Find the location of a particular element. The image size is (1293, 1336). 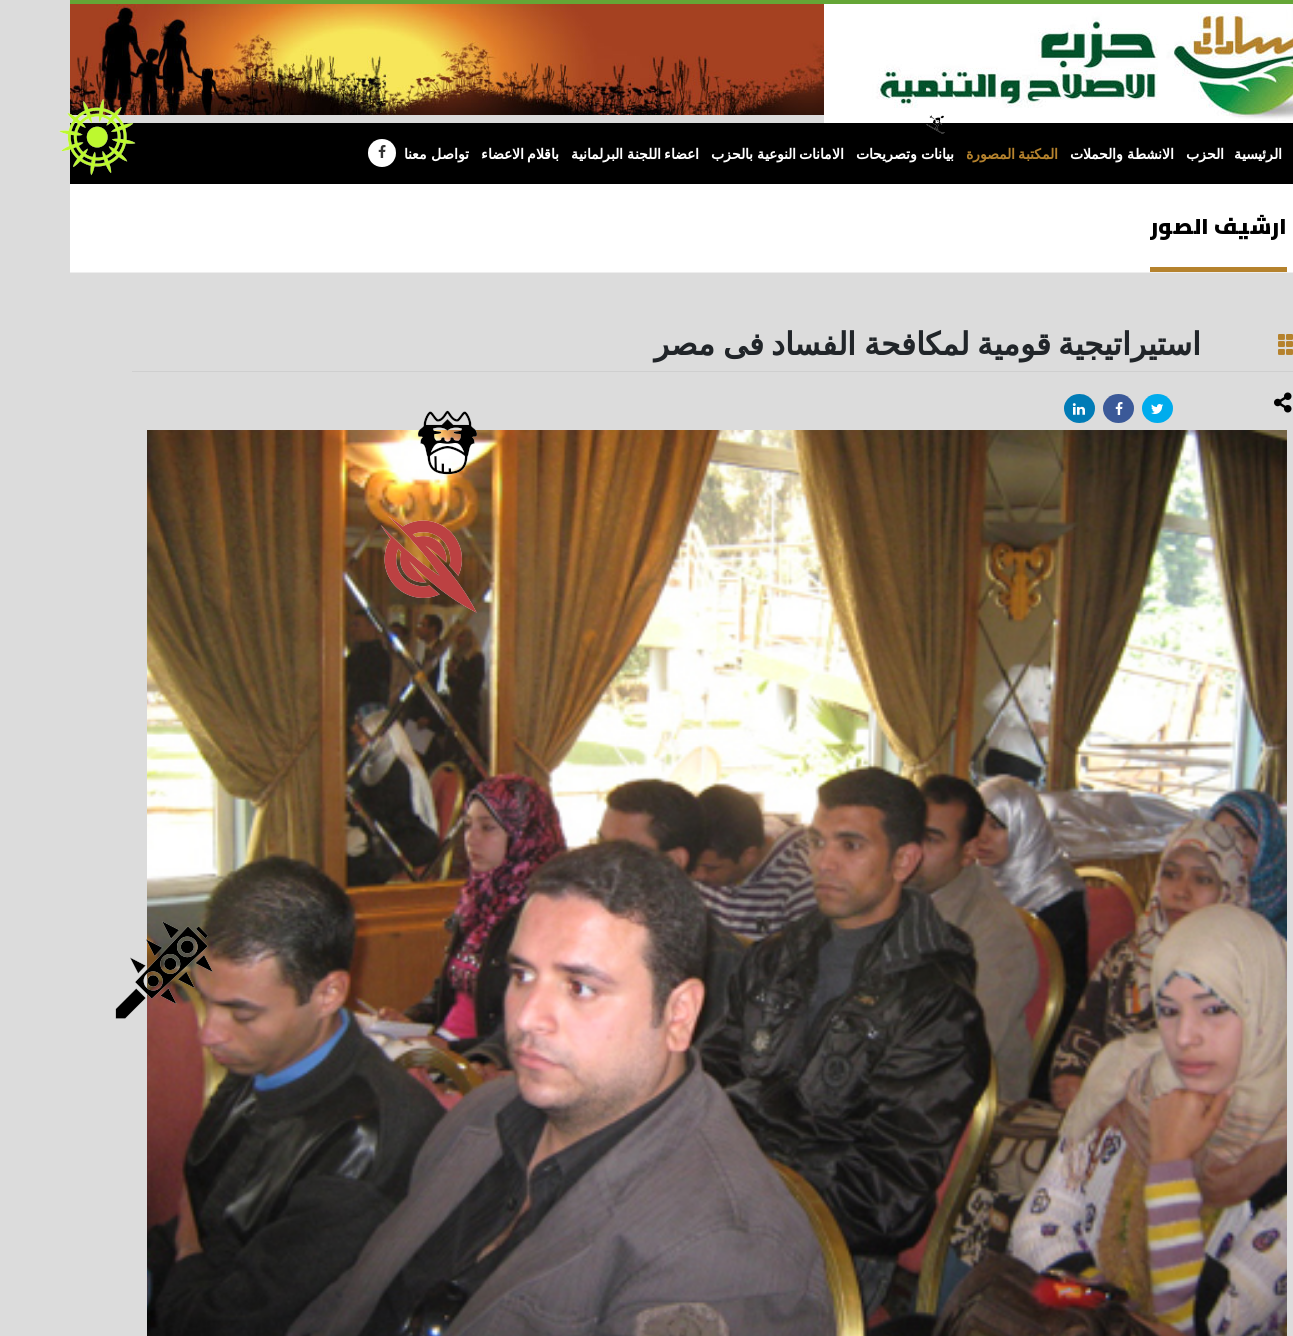

sun or light-based ability icon in a game interface is located at coordinates (97, 137).